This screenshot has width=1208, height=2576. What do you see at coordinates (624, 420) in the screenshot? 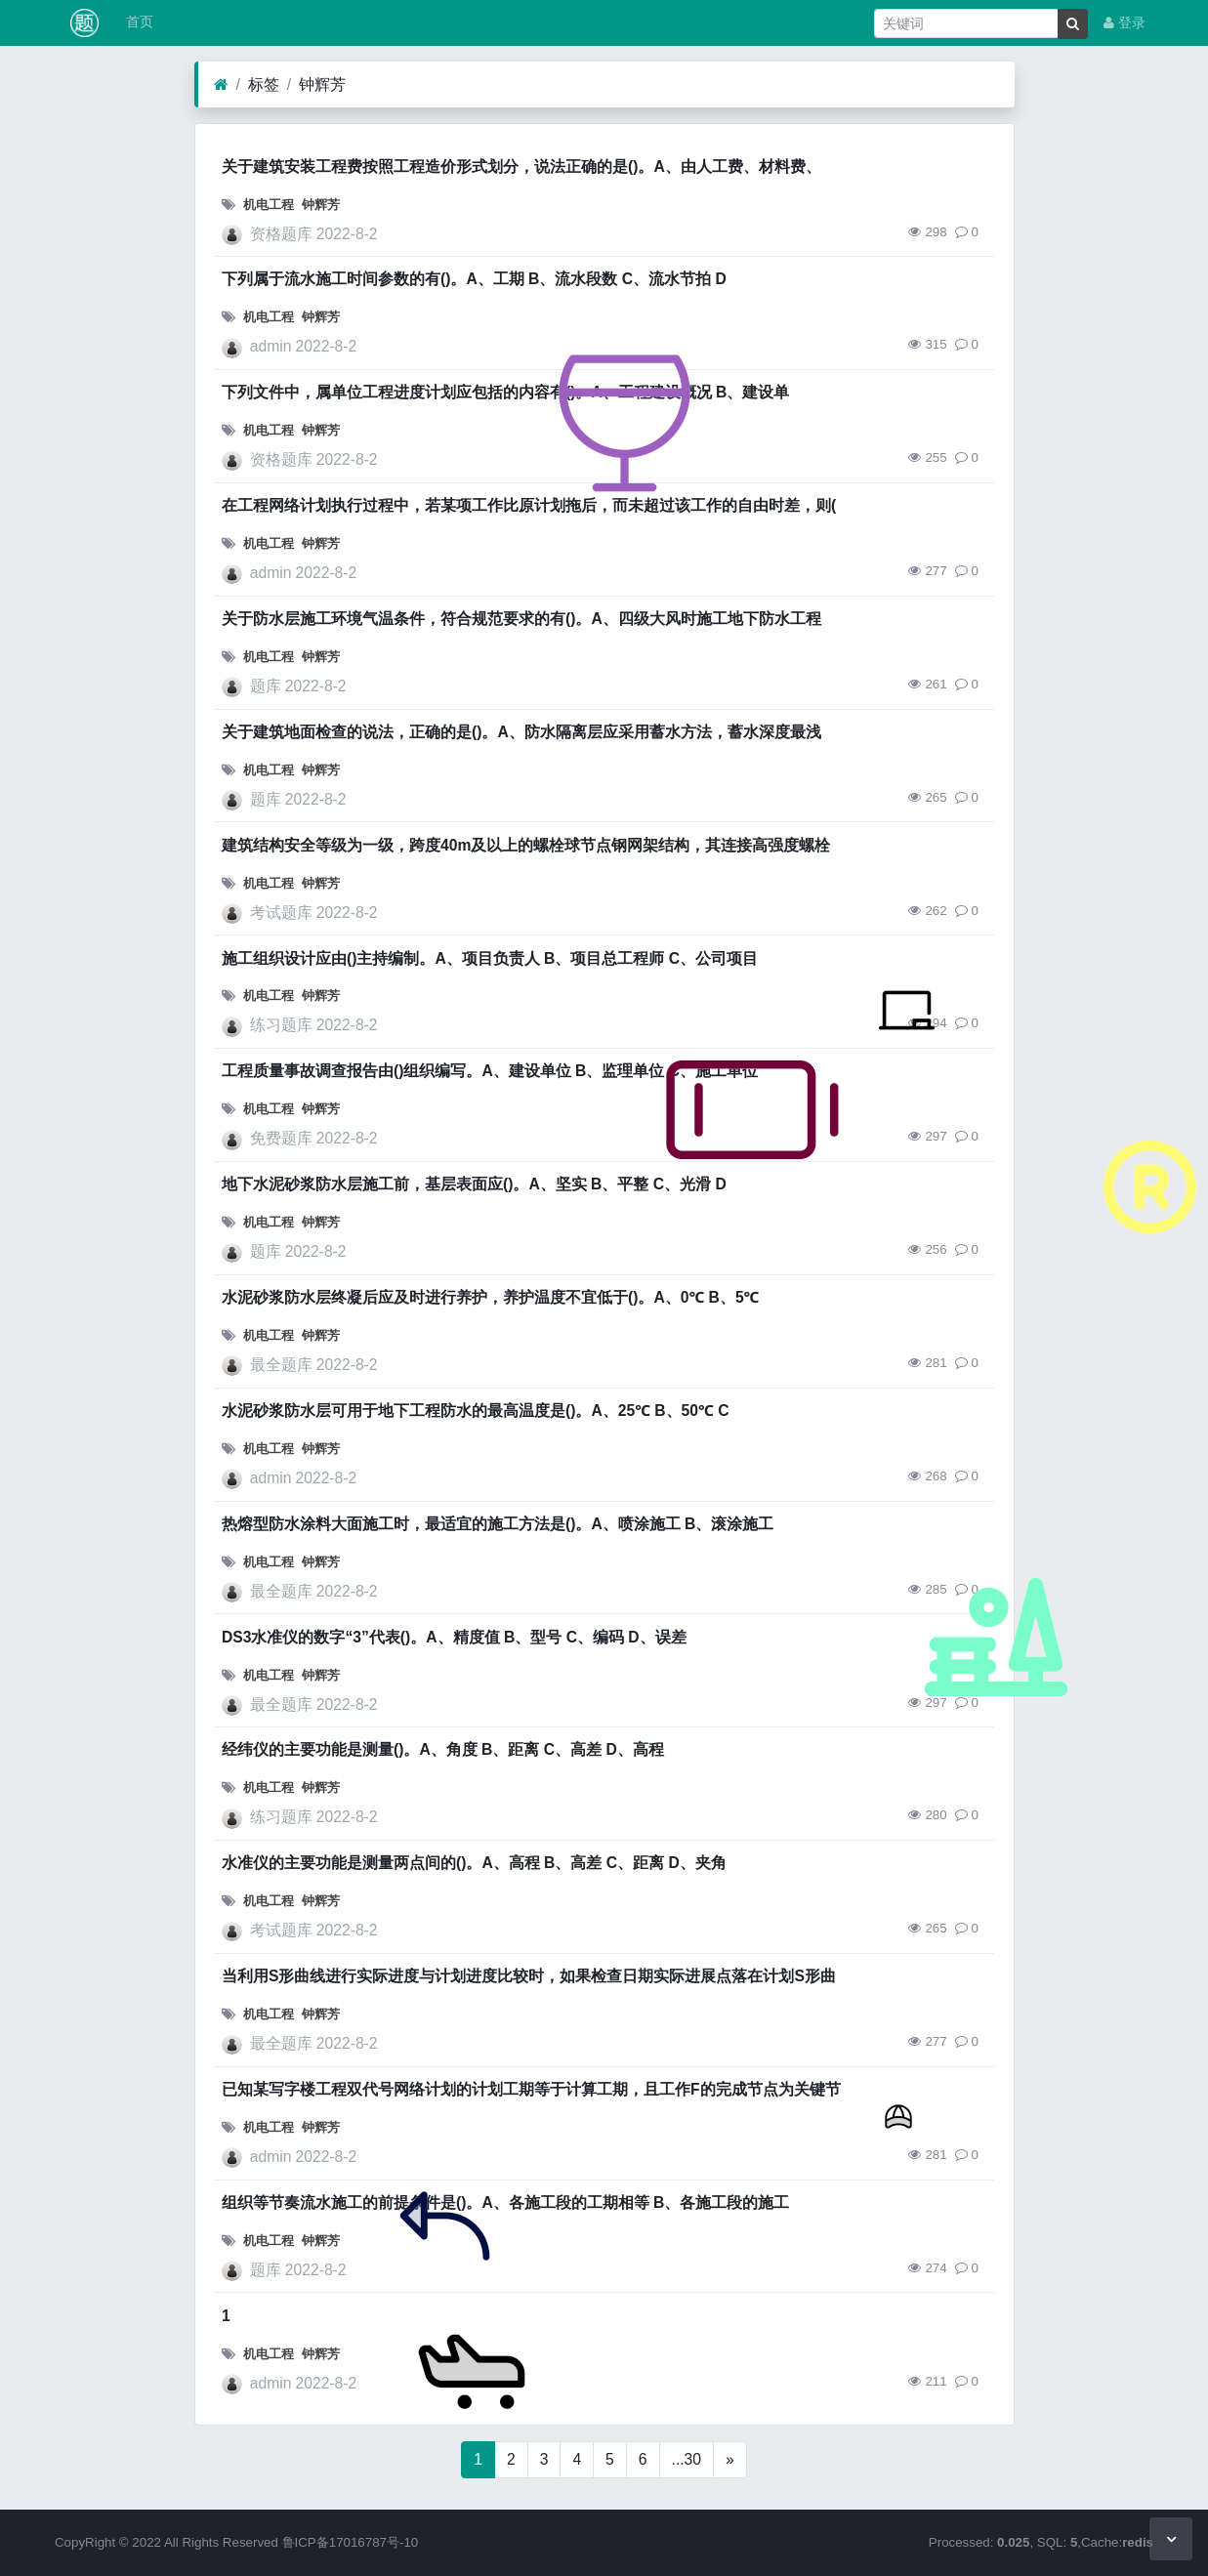
I see `view wine or beverage menu` at bounding box center [624, 420].